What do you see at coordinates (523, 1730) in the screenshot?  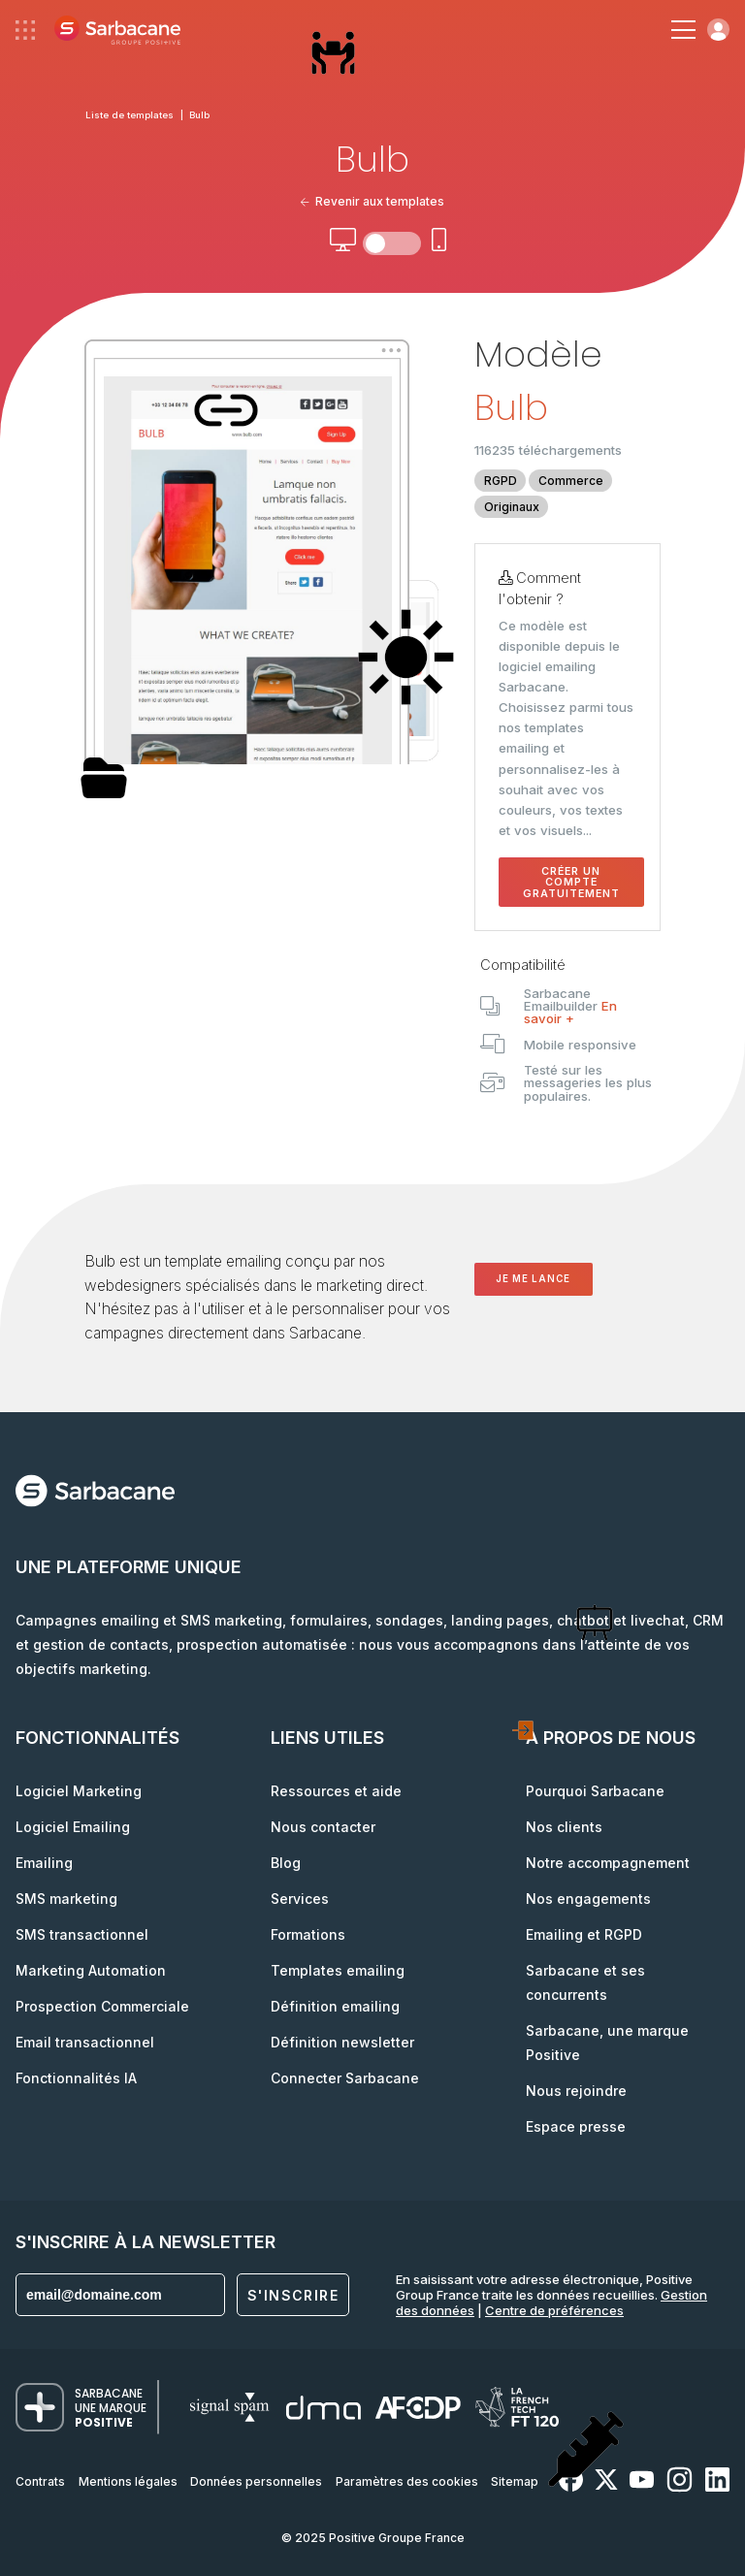 I see `log in to your account` at bounding box center [523, 1730].